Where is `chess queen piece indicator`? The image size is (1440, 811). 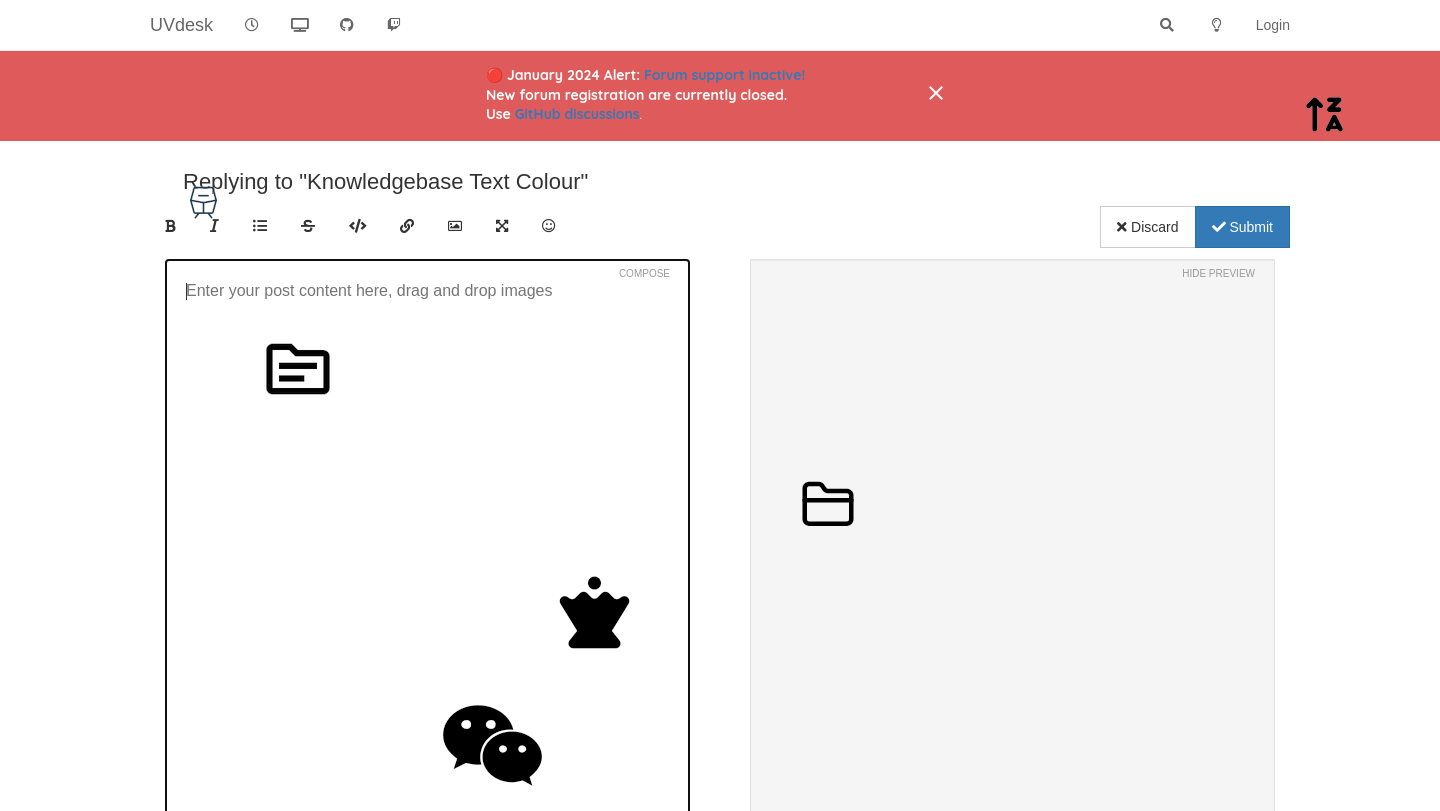 chess queen piece indicator is located at coordinates (594, 613).